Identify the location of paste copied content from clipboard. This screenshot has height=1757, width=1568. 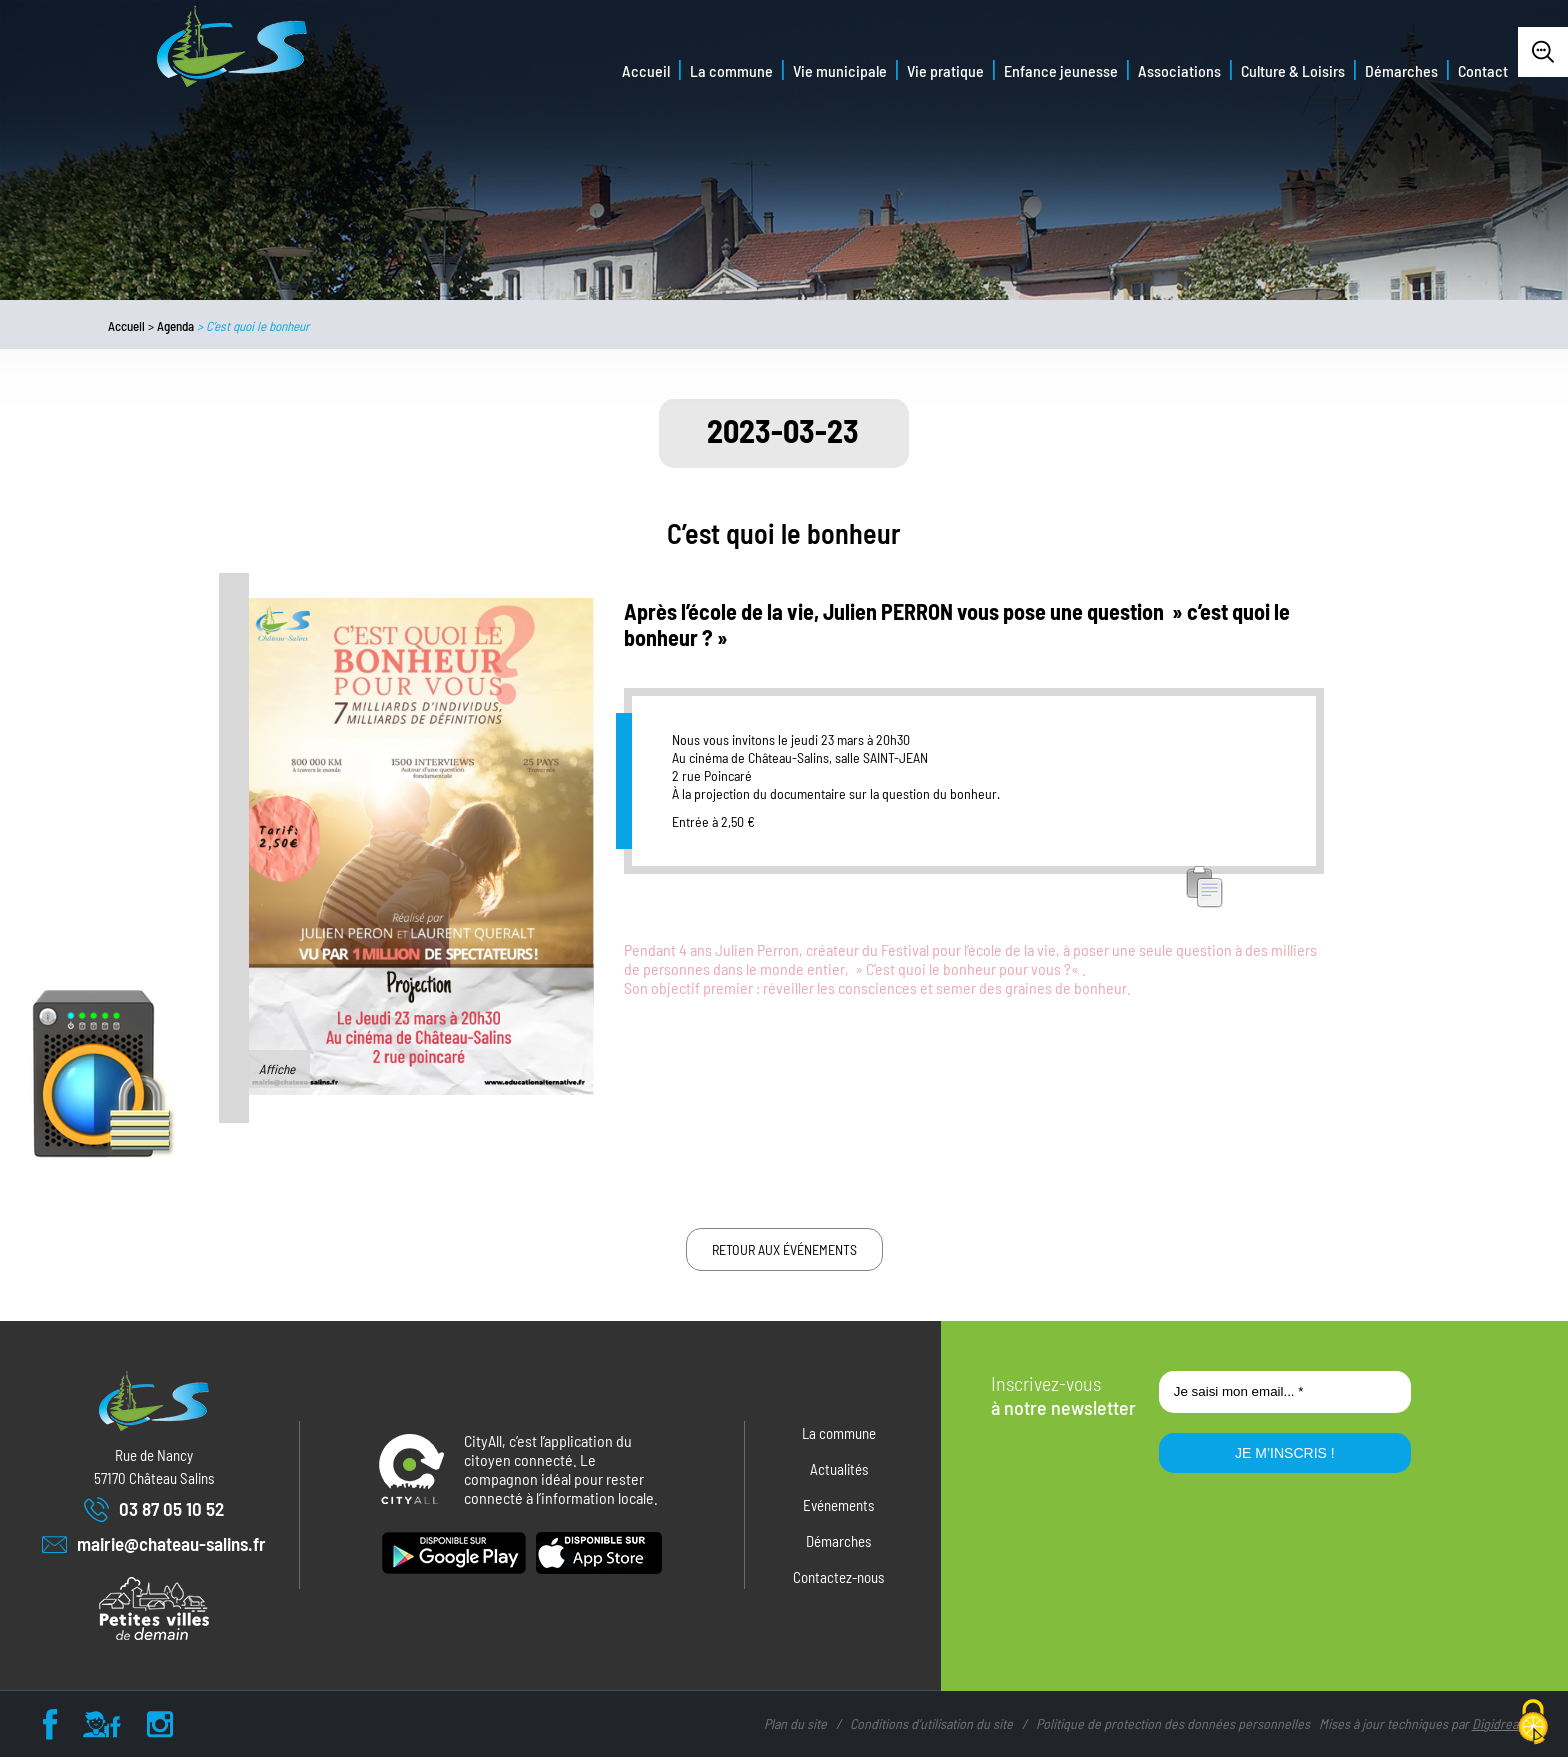
(1204, 886).